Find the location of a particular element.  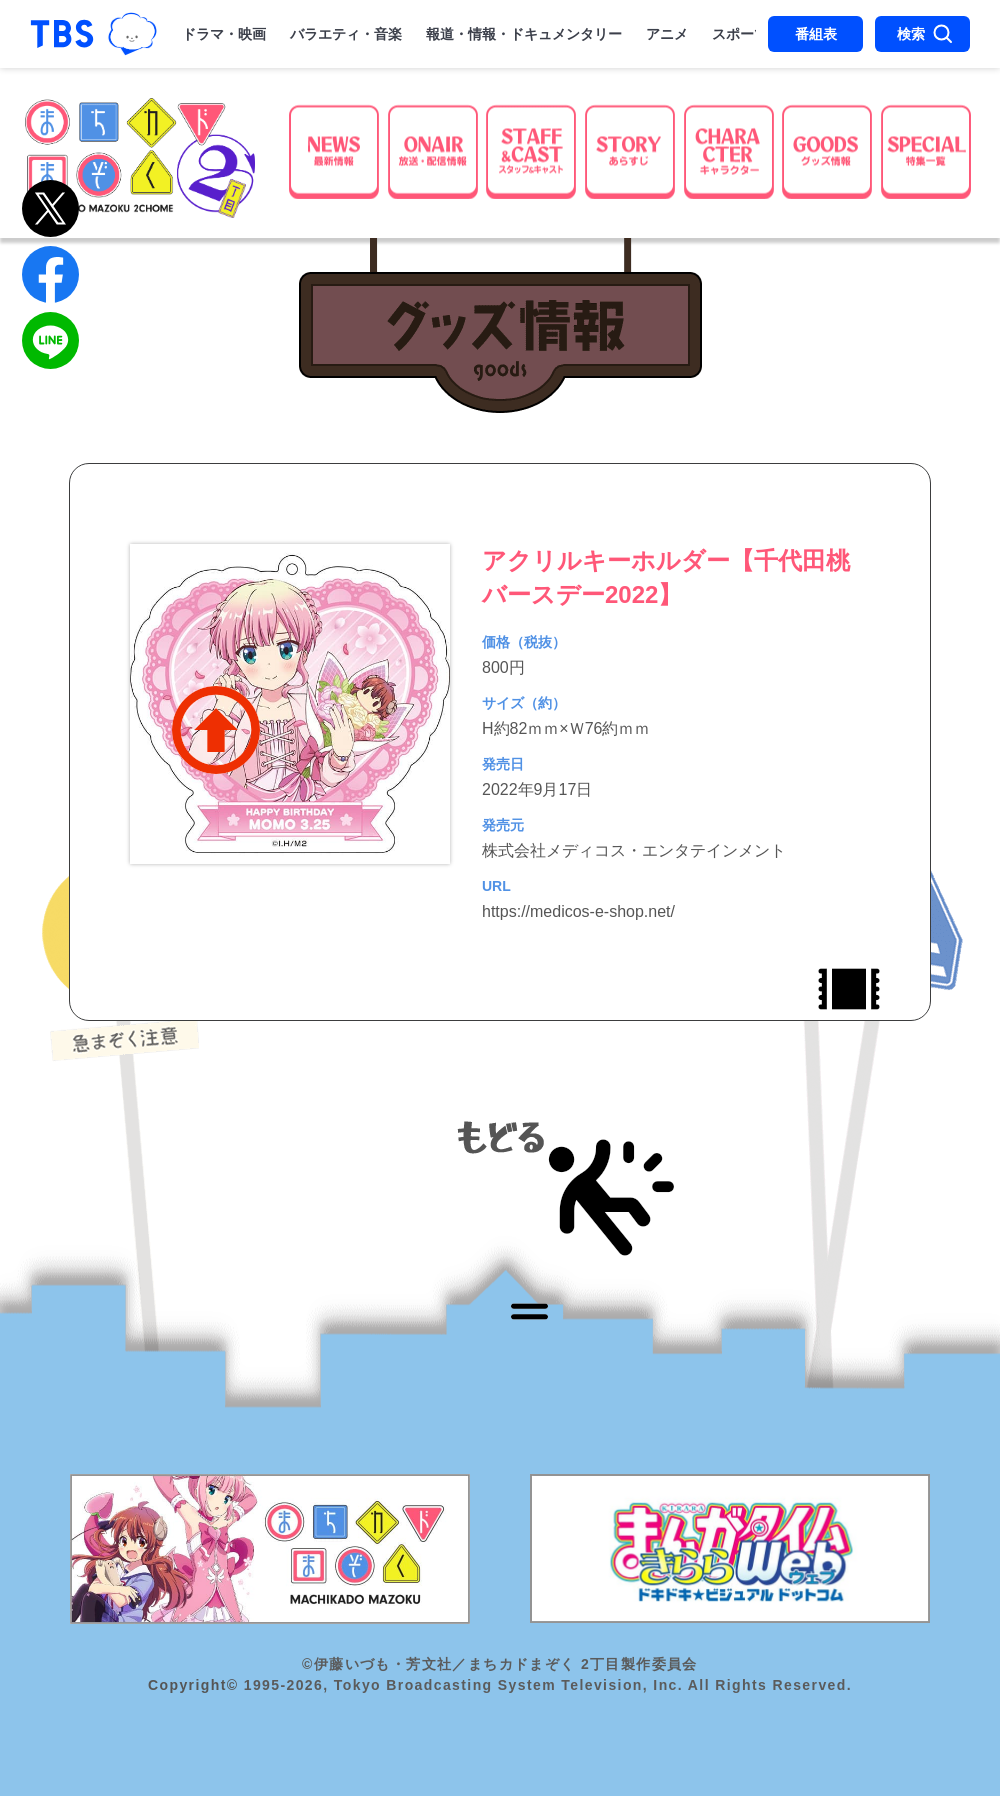

indicates a slip, trip, or fall hazard warning is located at coordinates (610, 1197).